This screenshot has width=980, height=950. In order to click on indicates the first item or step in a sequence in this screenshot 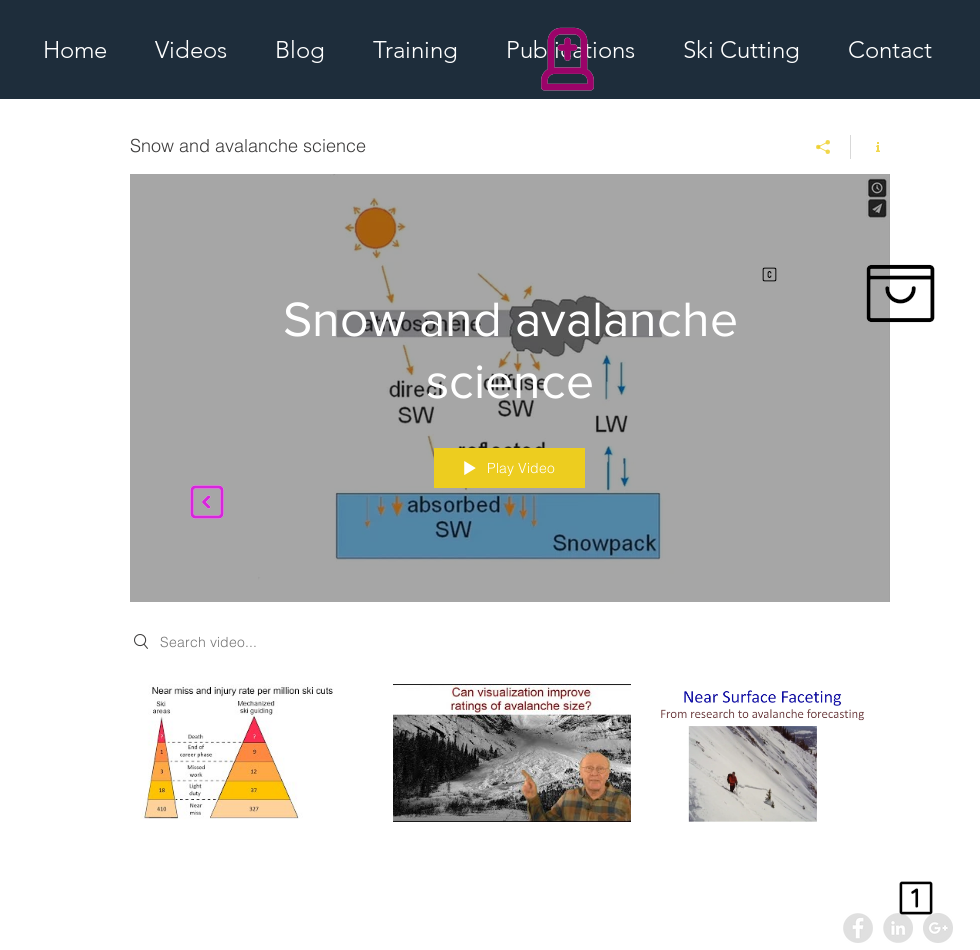, I will do `click(916, 898)`.